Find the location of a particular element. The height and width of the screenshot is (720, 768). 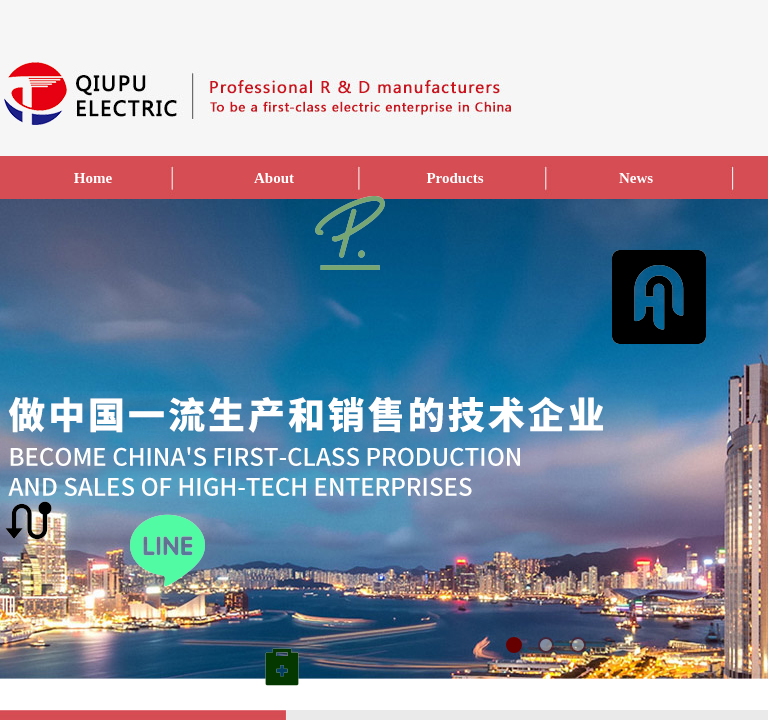

open personio HR management app is located at coordinates (350, 233).